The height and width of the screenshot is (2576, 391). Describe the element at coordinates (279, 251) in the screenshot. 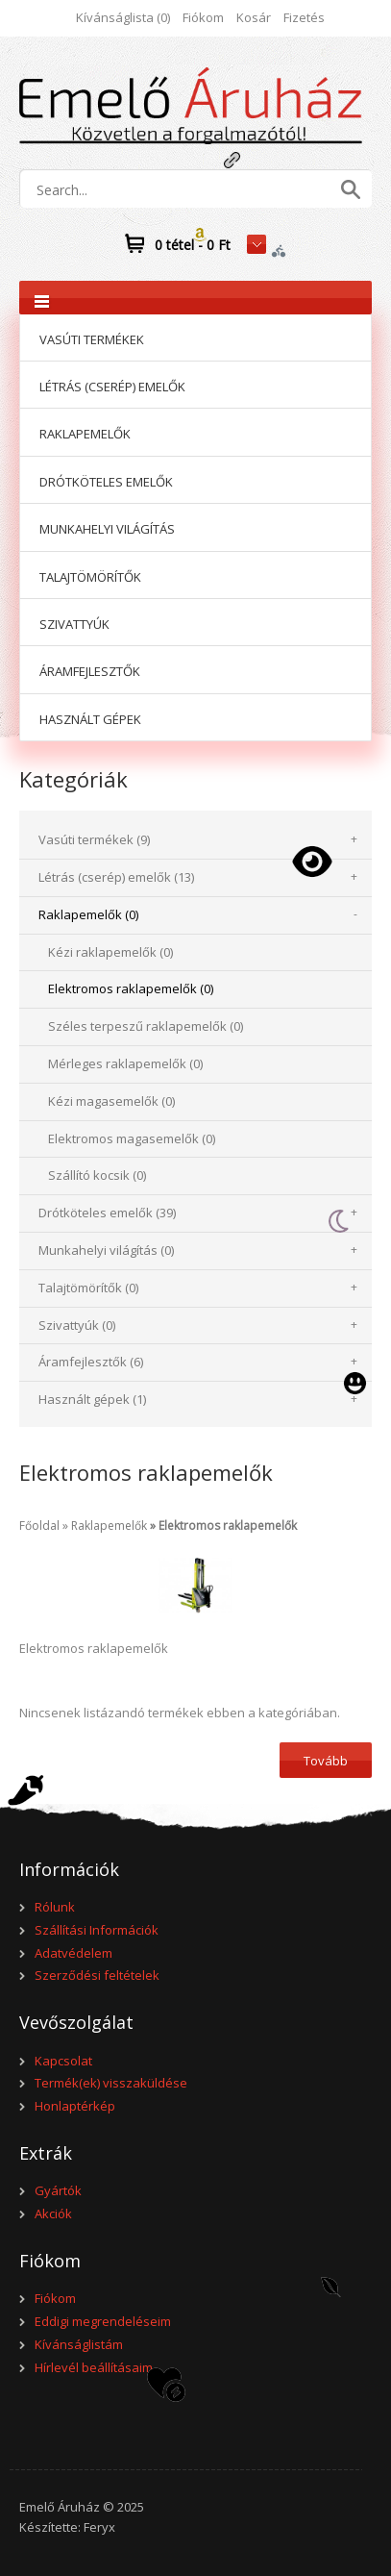

I see `access cycling or bike route options` at that location.